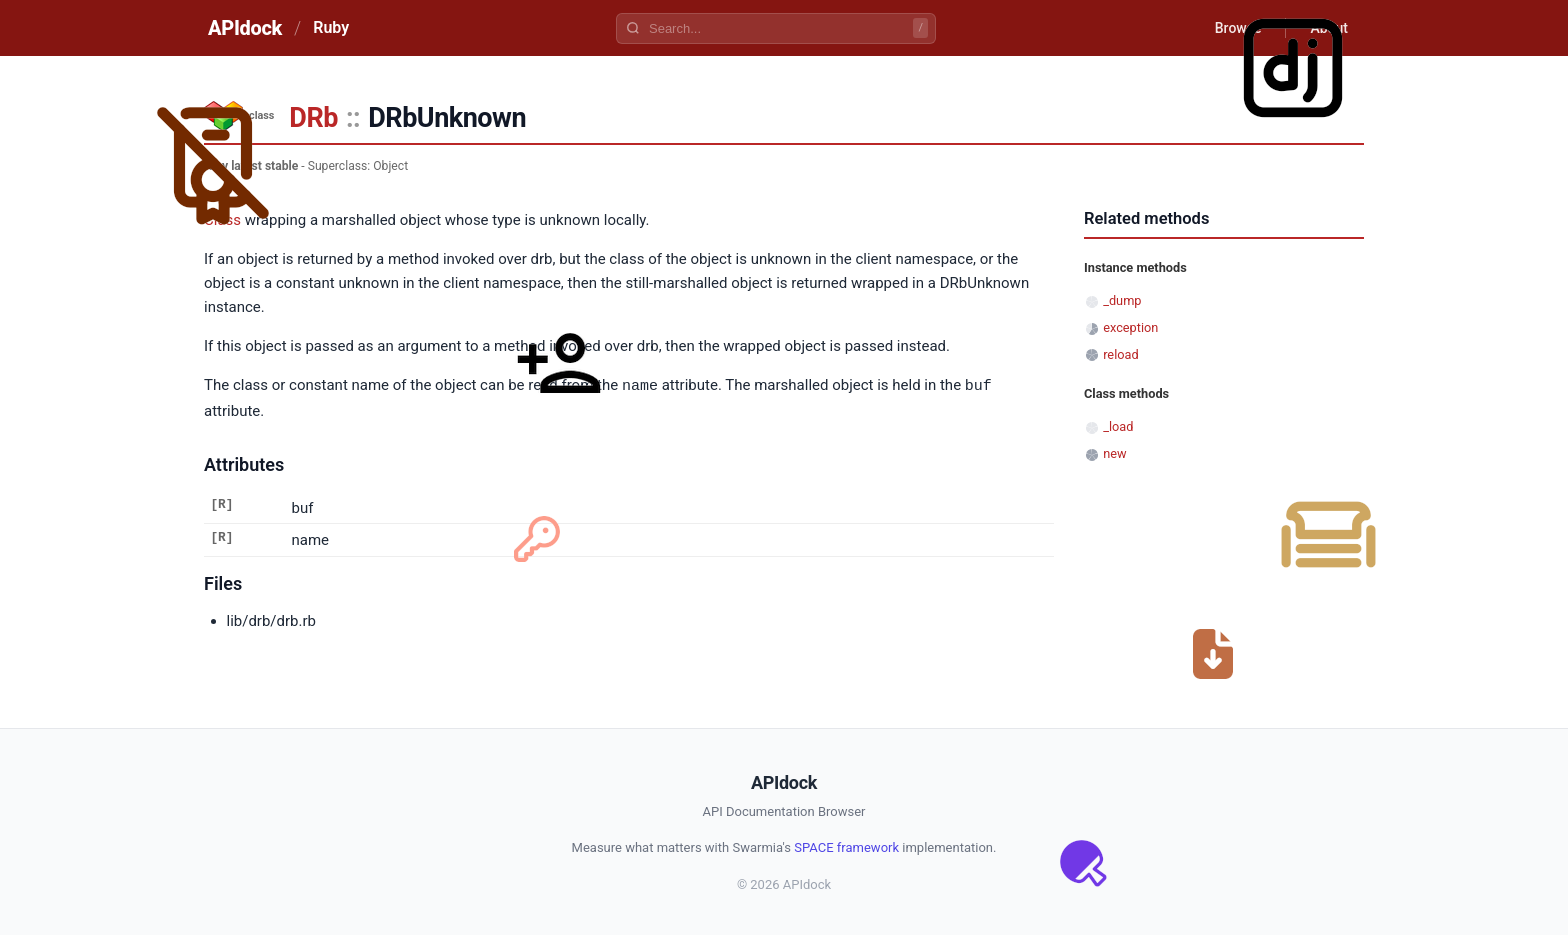 This screenshot has height=935, width=1568. I want to click on download a file, so click(1213, 654).